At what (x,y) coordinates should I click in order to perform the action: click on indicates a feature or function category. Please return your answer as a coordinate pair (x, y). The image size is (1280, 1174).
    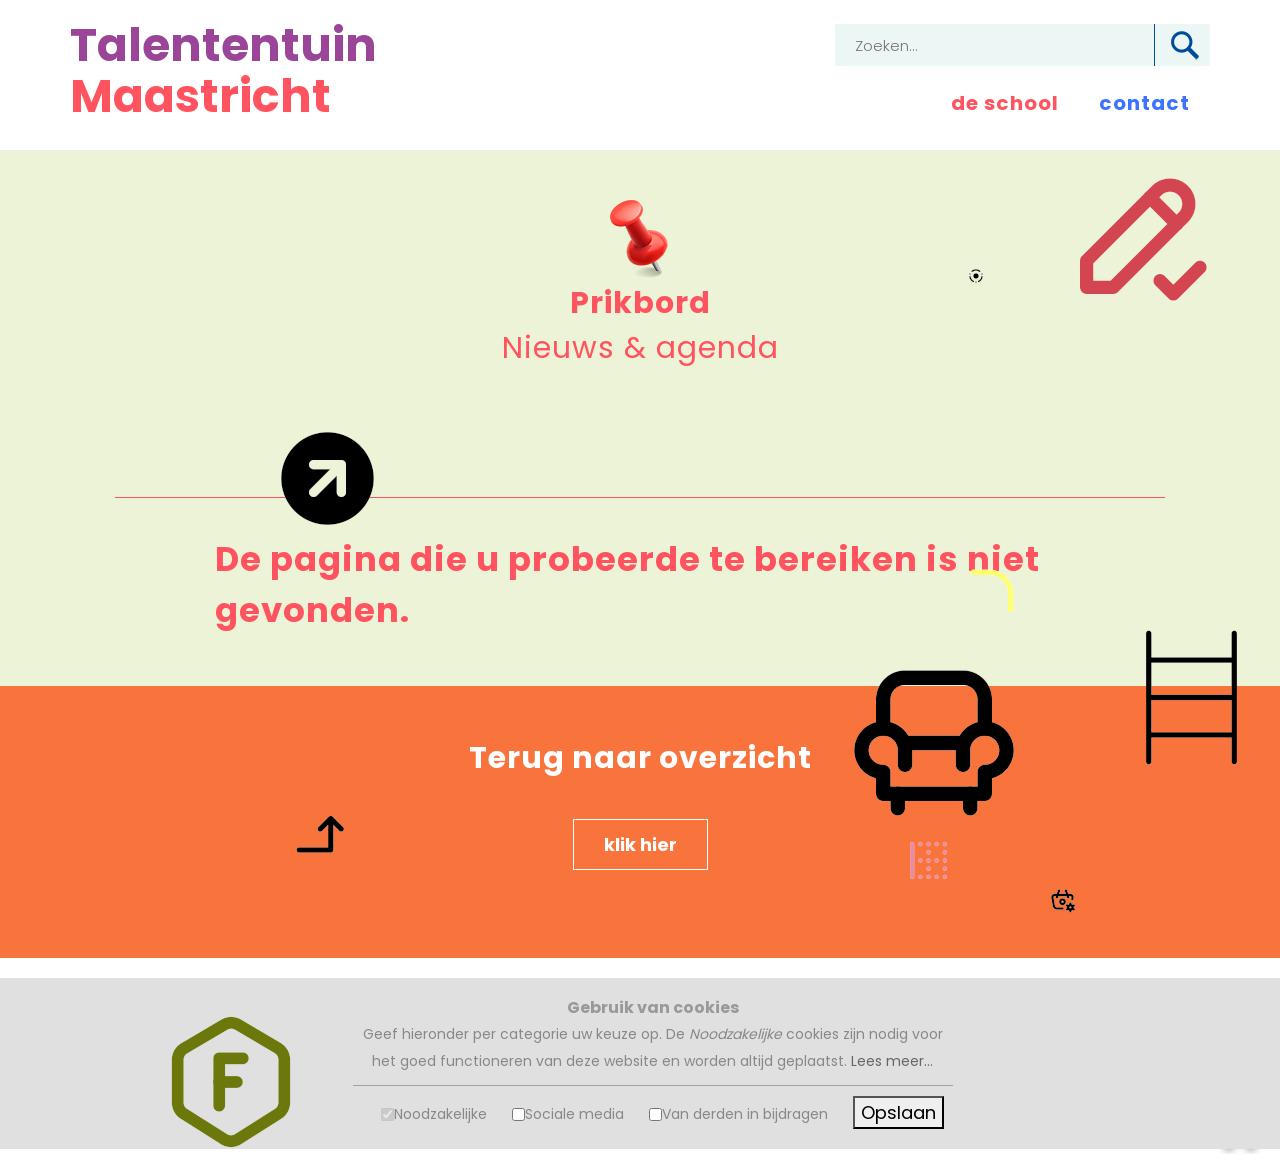
    Looking at the image, I should click on (231, 1082).